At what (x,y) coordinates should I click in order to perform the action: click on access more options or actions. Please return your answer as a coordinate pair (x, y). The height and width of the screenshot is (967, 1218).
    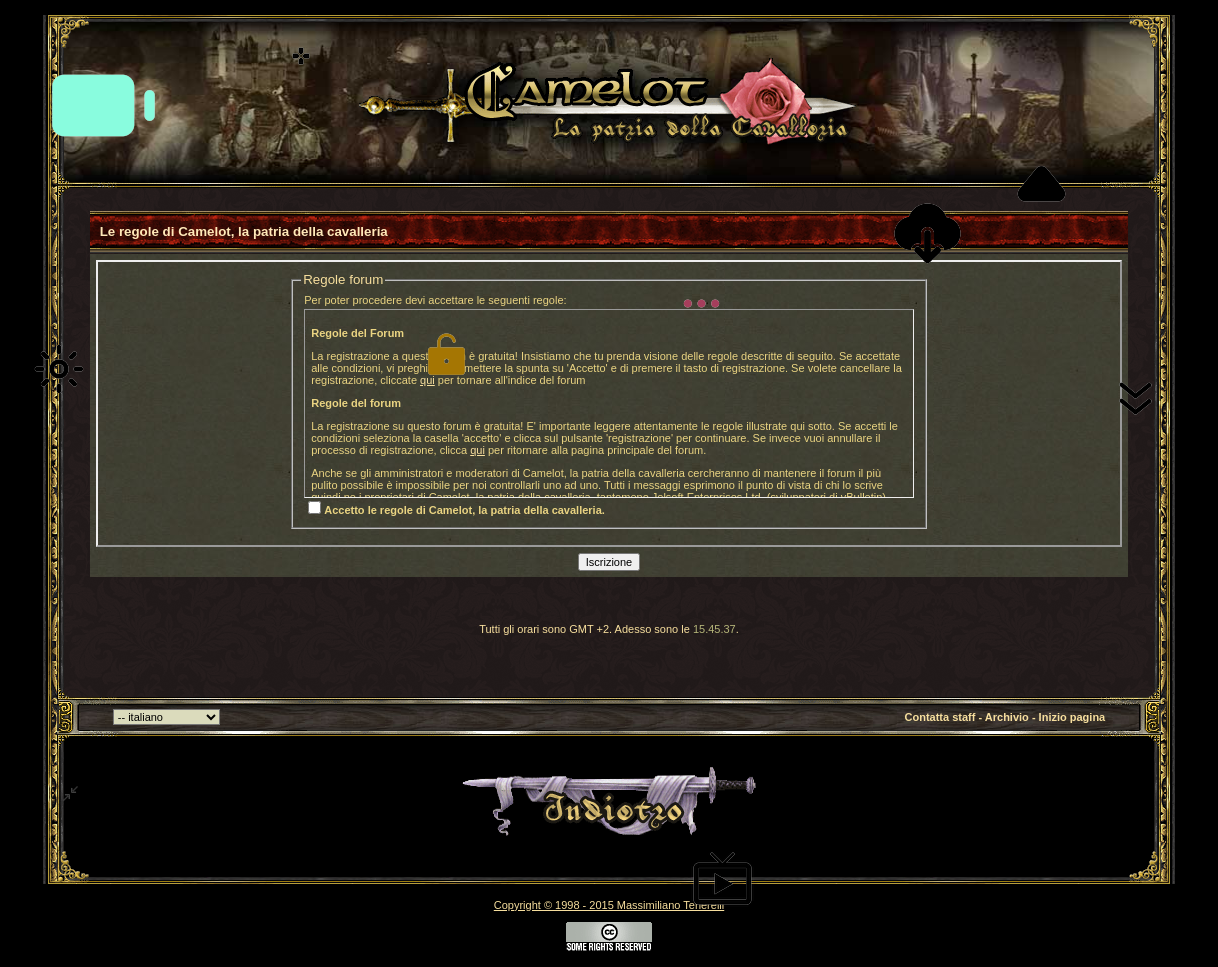
    Looking at the image, I should click on (701, 303).